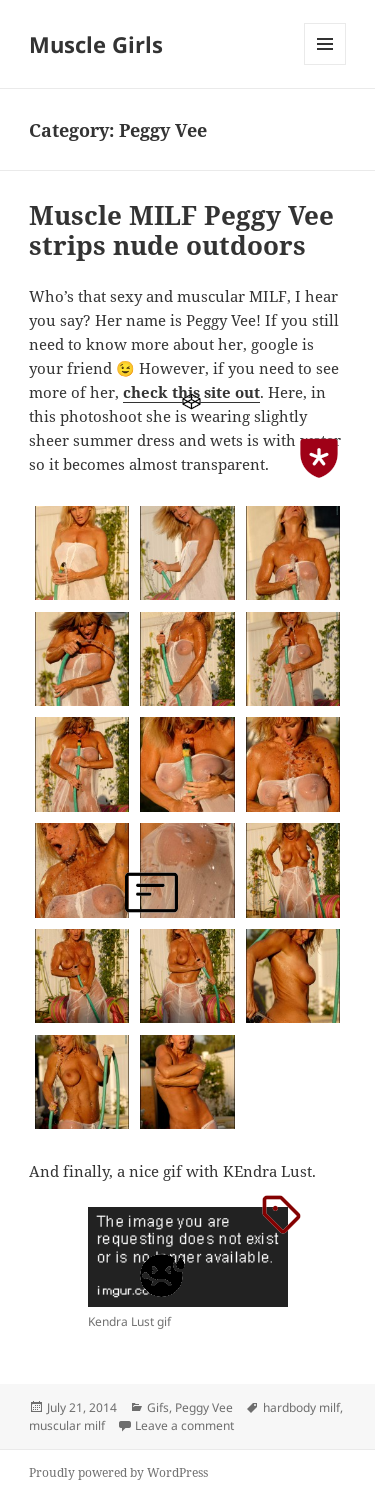 The image size is (375, 1497). I want to click on report feeling unwell or sick, so click(161, 1275).